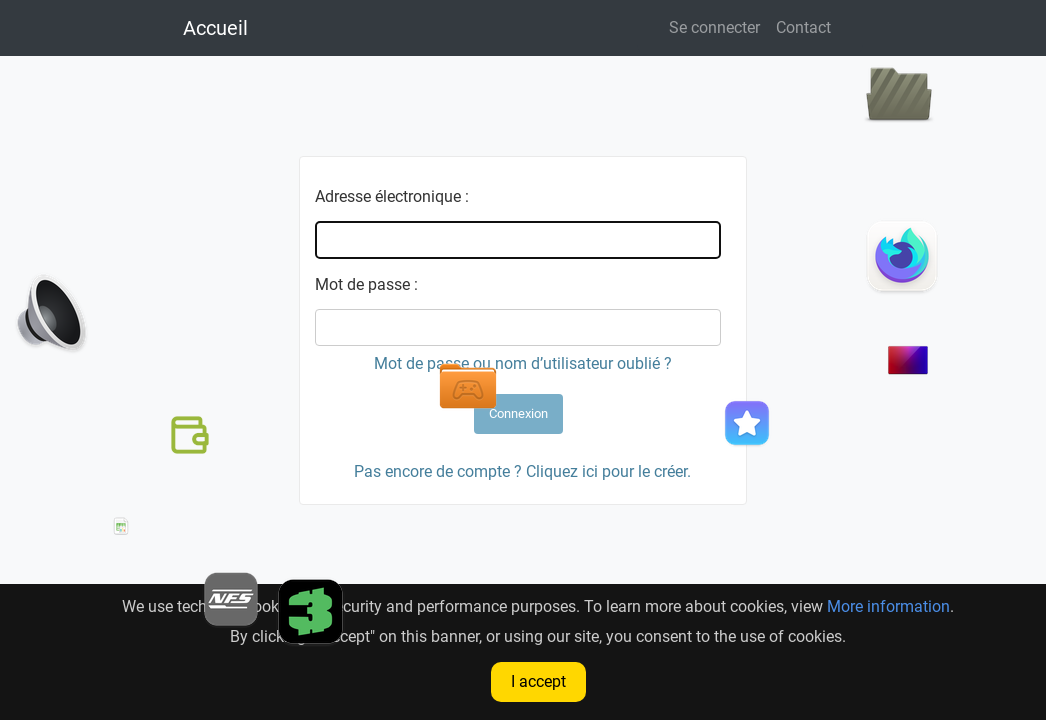 This screenshot has height=720, width=1046. Describe the element at coordinates (310, 611) in the screenshot. I see `launch payday 3 game` at that location.